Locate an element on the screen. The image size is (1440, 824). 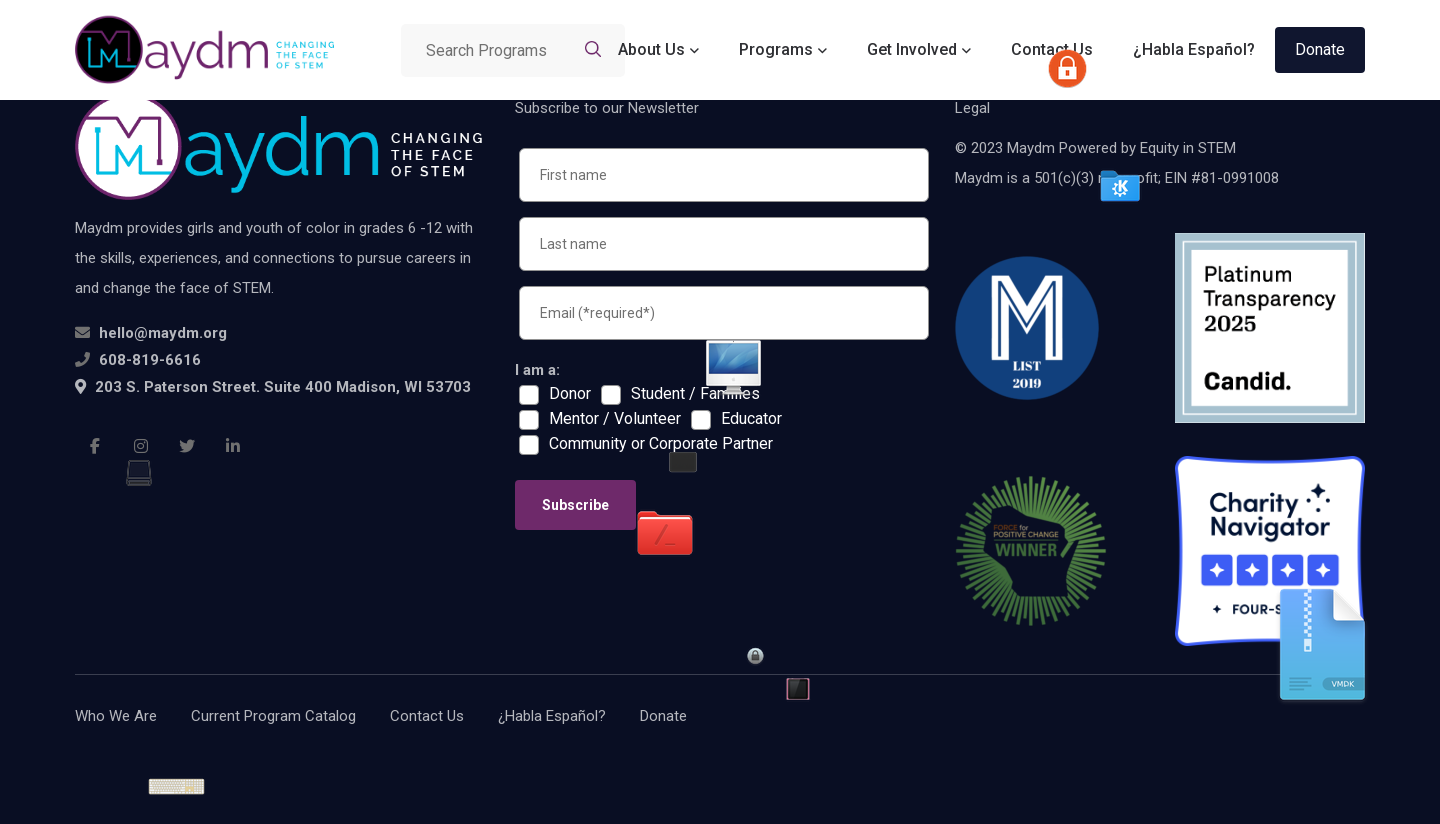
iPod nano device in pink is located at coordinates (798, 689).